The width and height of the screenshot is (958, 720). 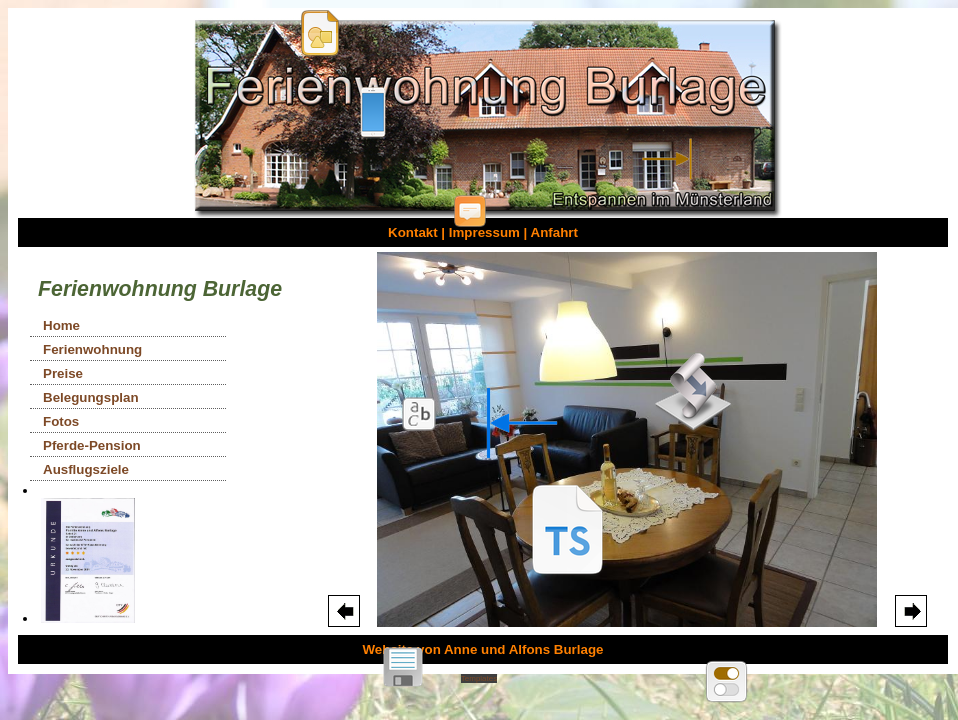 What do you see at coordinates (470, 211) in the screenshot?
I see `open instant messaging app` at bounding box center [470, 211].